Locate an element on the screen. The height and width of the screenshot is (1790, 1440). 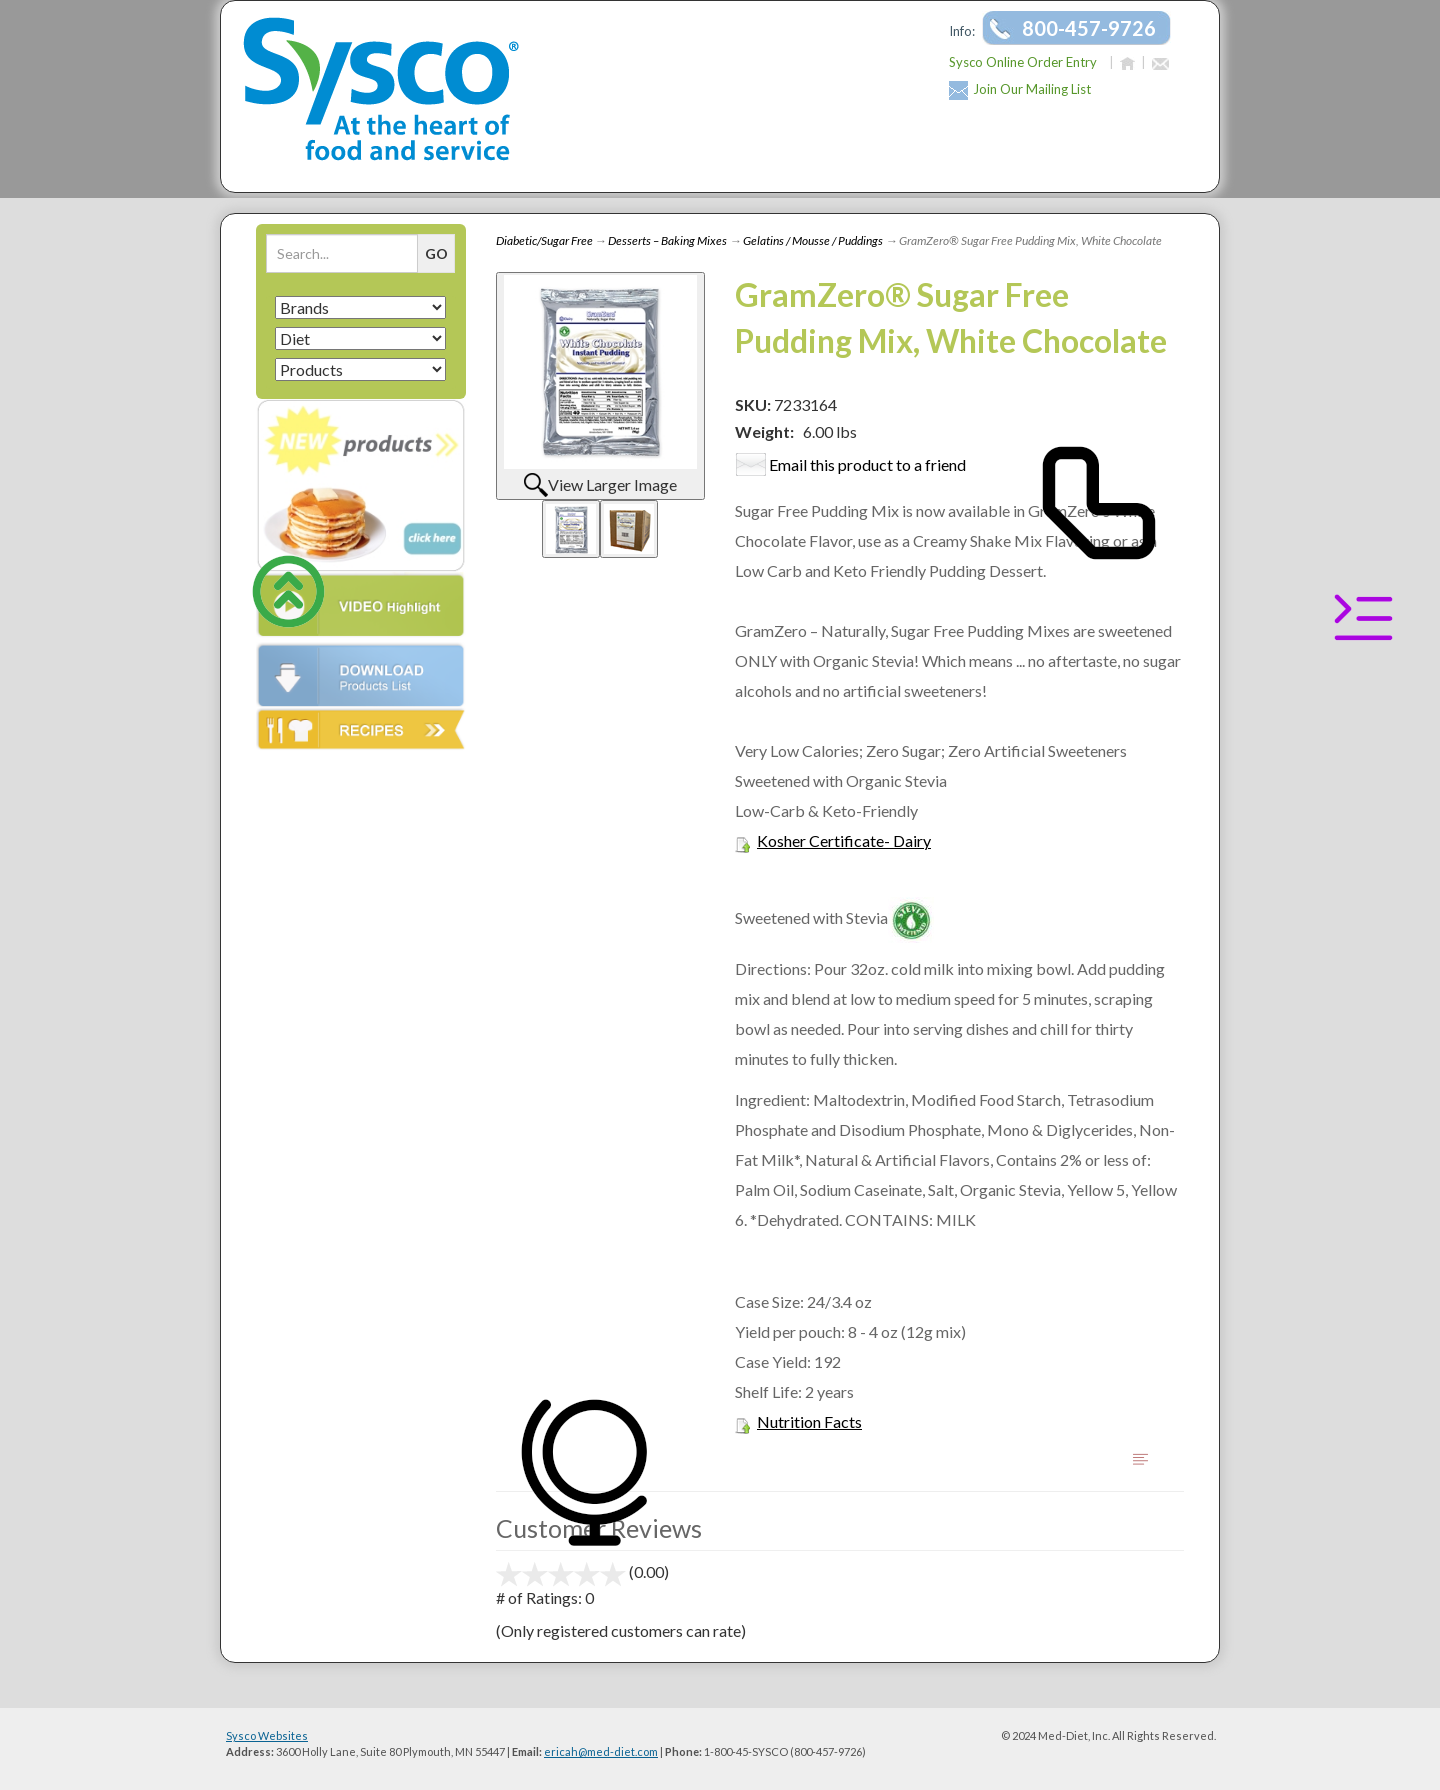
align text to the left is located at coordinates (1140, 1459).